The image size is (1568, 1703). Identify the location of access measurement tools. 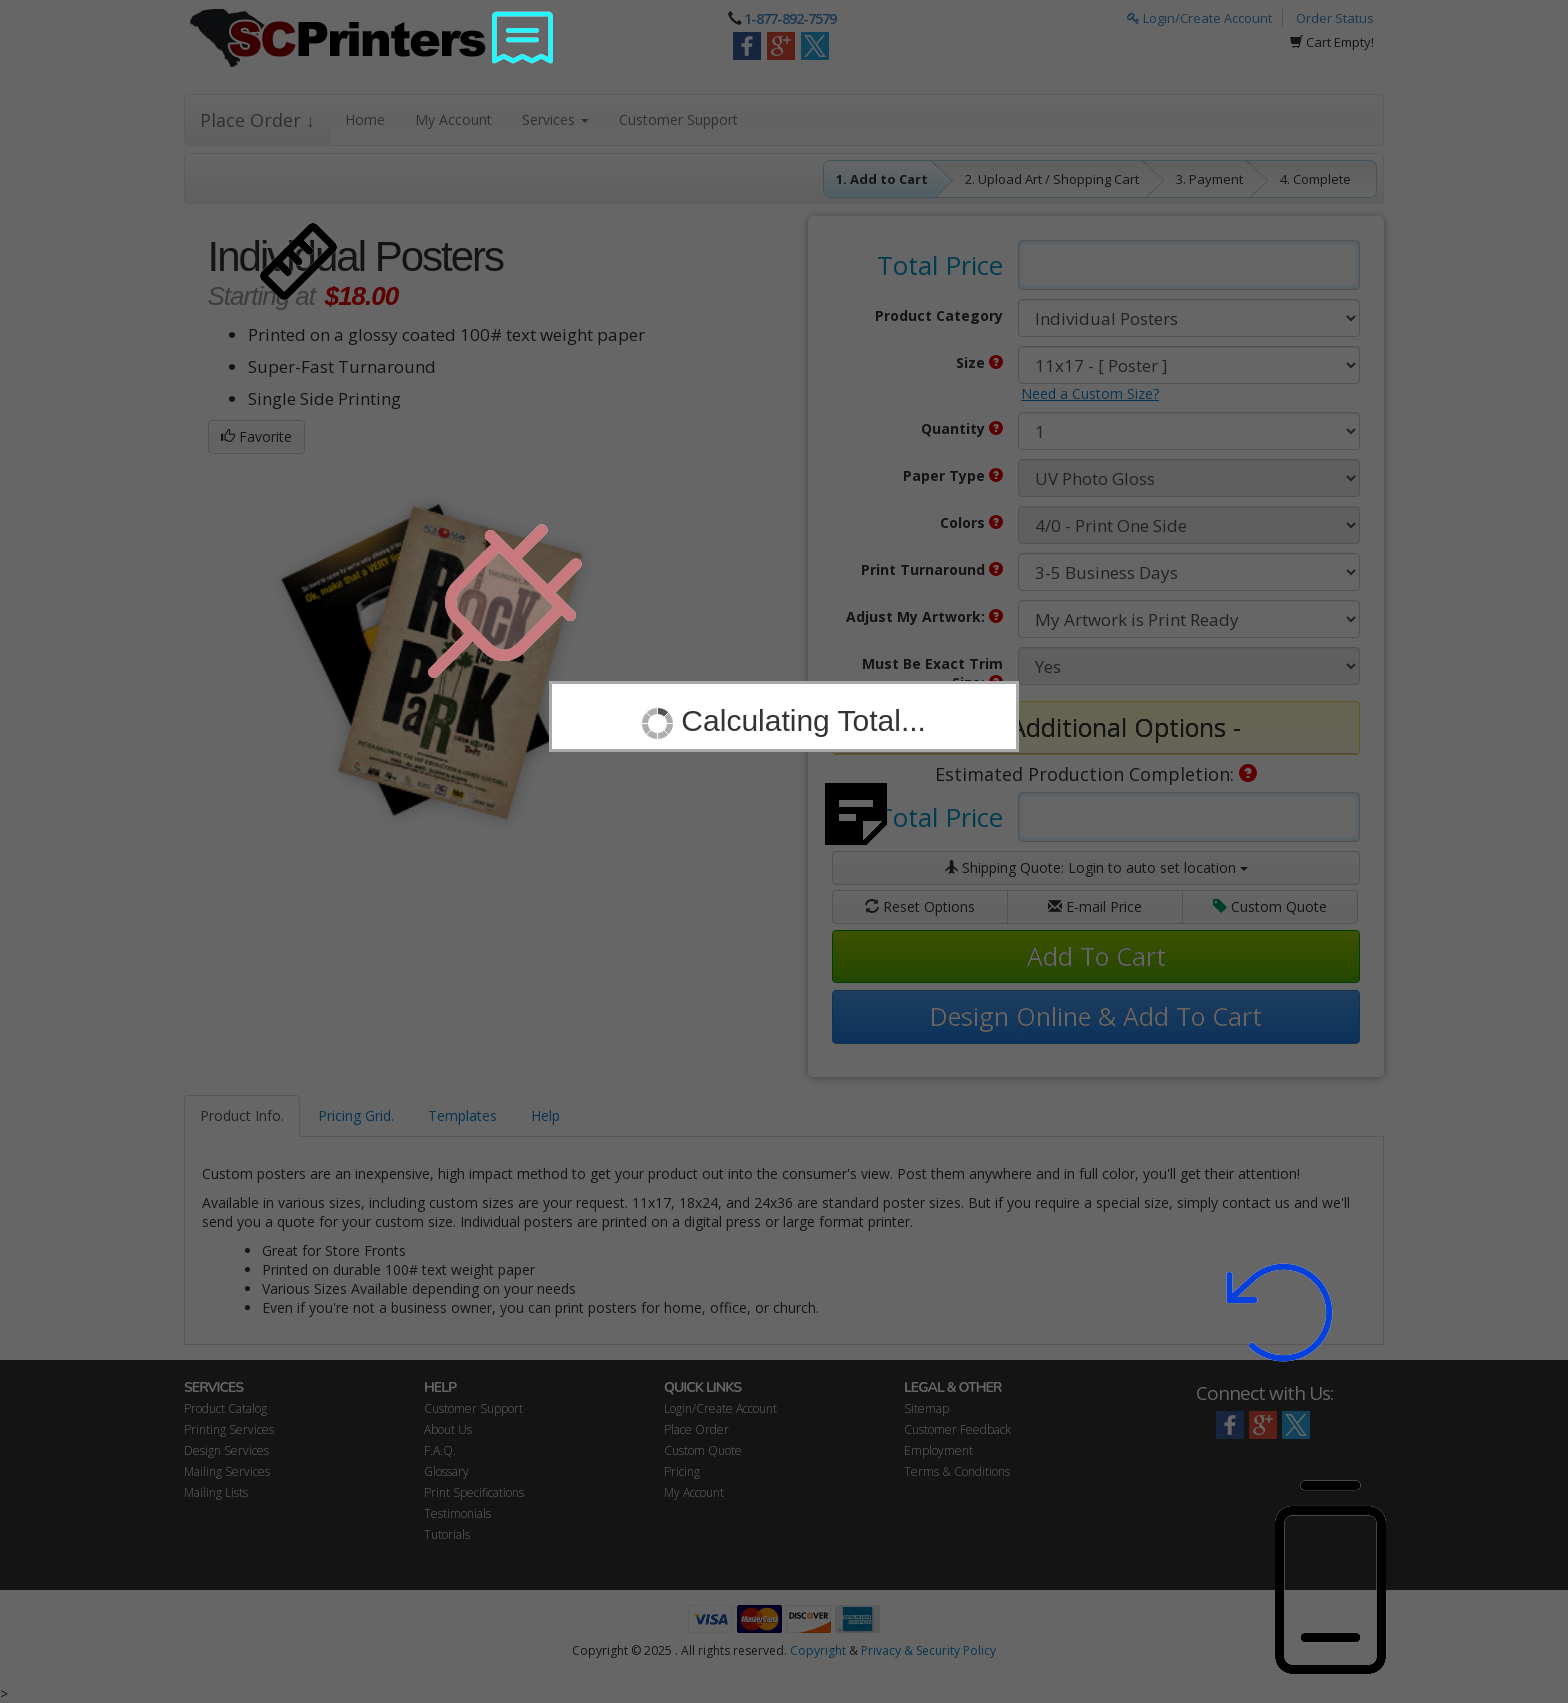
(298, 261).